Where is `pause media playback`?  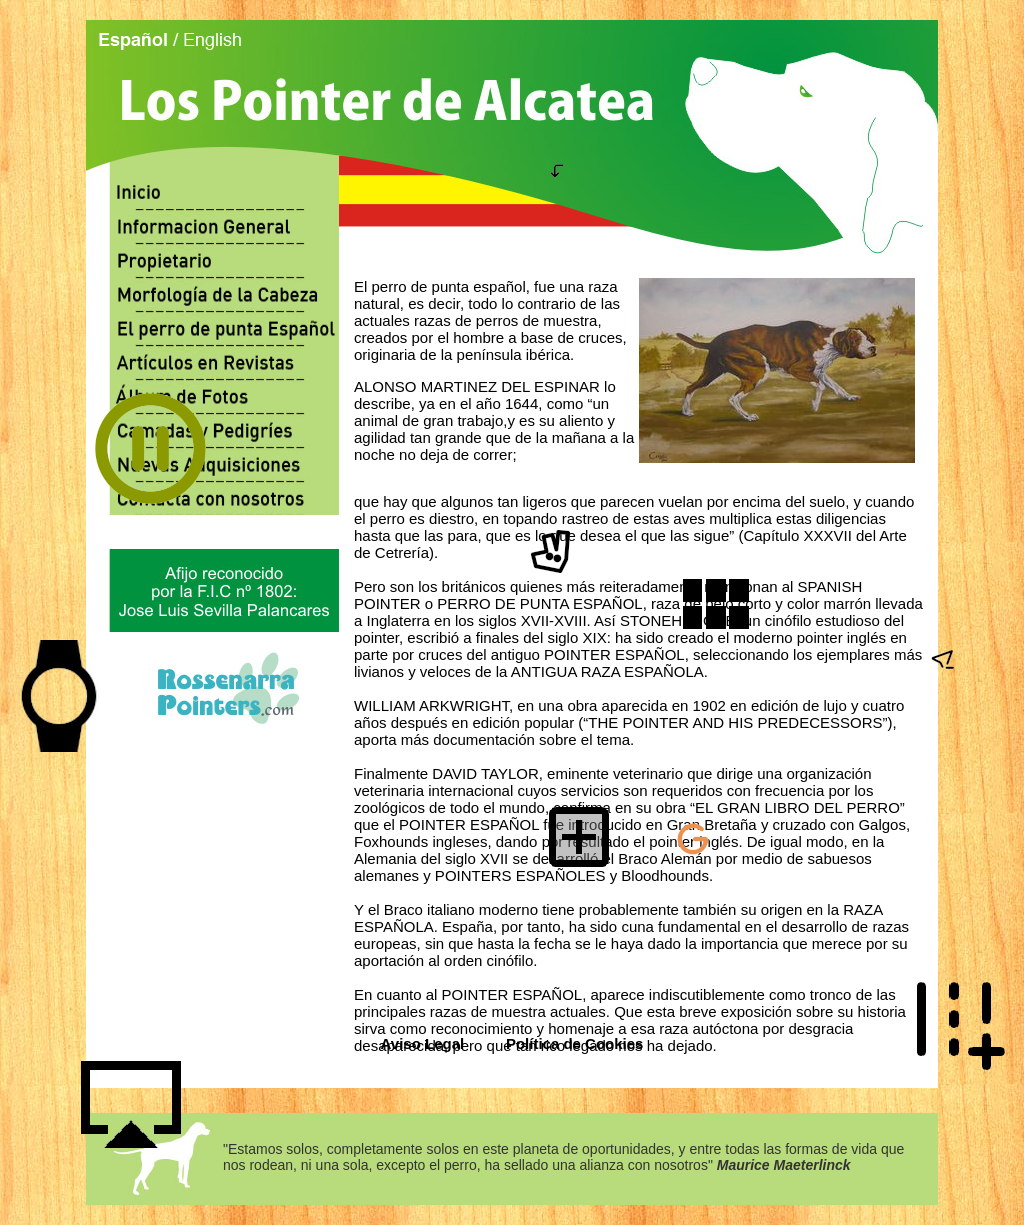
pause media playback is located at coordinates (150, 448).